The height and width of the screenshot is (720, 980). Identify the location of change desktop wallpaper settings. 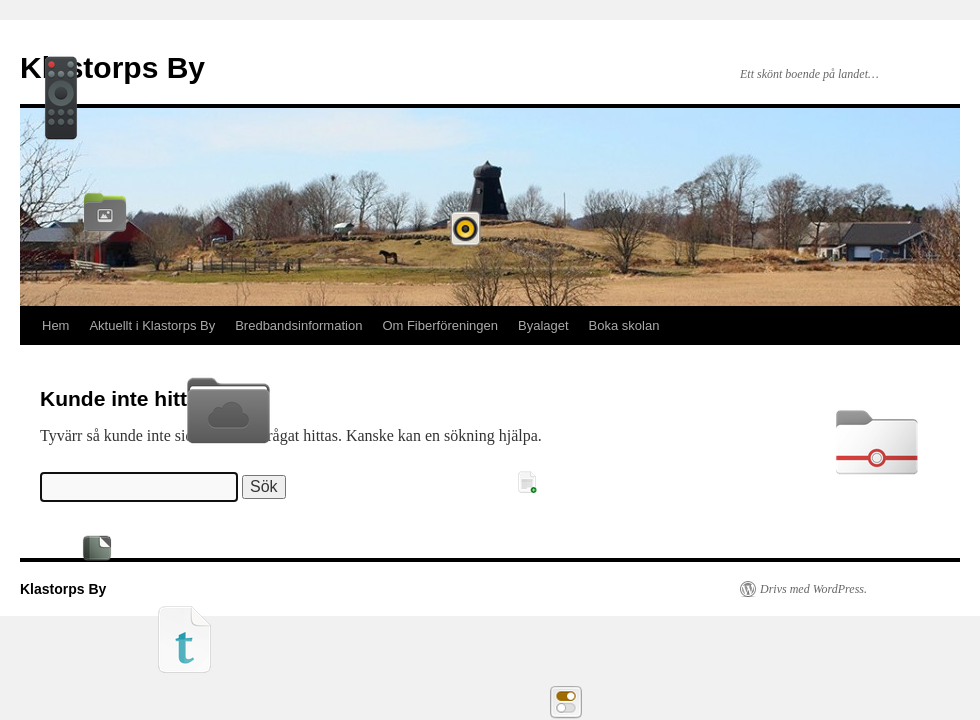
(97, 547).